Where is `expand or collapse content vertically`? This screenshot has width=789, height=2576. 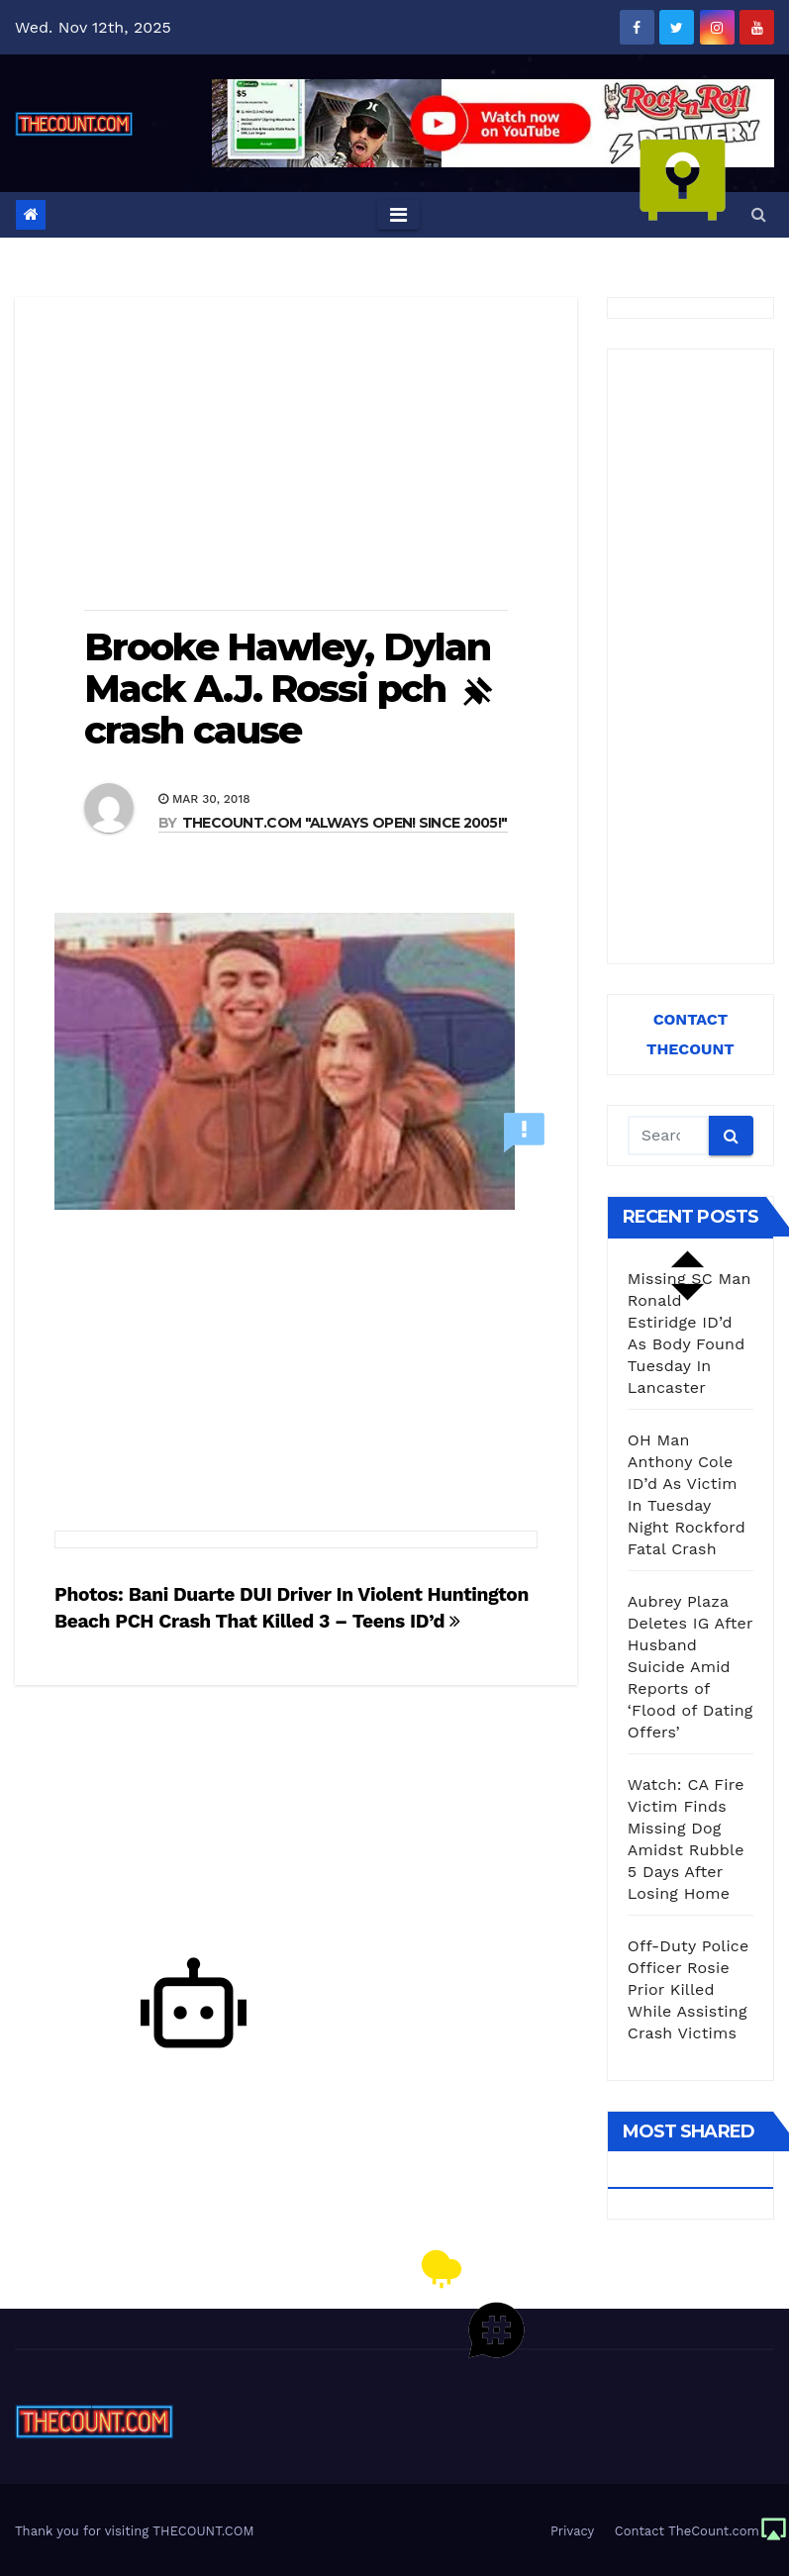 expand or collapse content vertically is located at coordinates (687, 1275).